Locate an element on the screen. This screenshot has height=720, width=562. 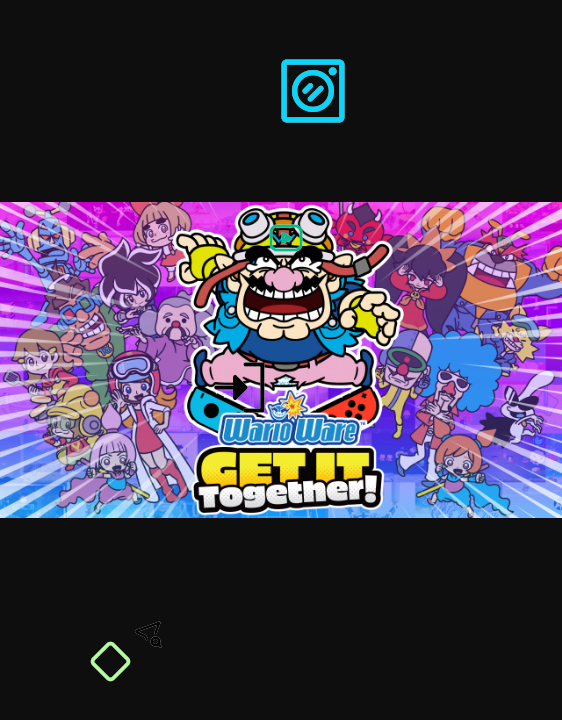
access laundry or washing machine controls is located at coordinates (313, 91).